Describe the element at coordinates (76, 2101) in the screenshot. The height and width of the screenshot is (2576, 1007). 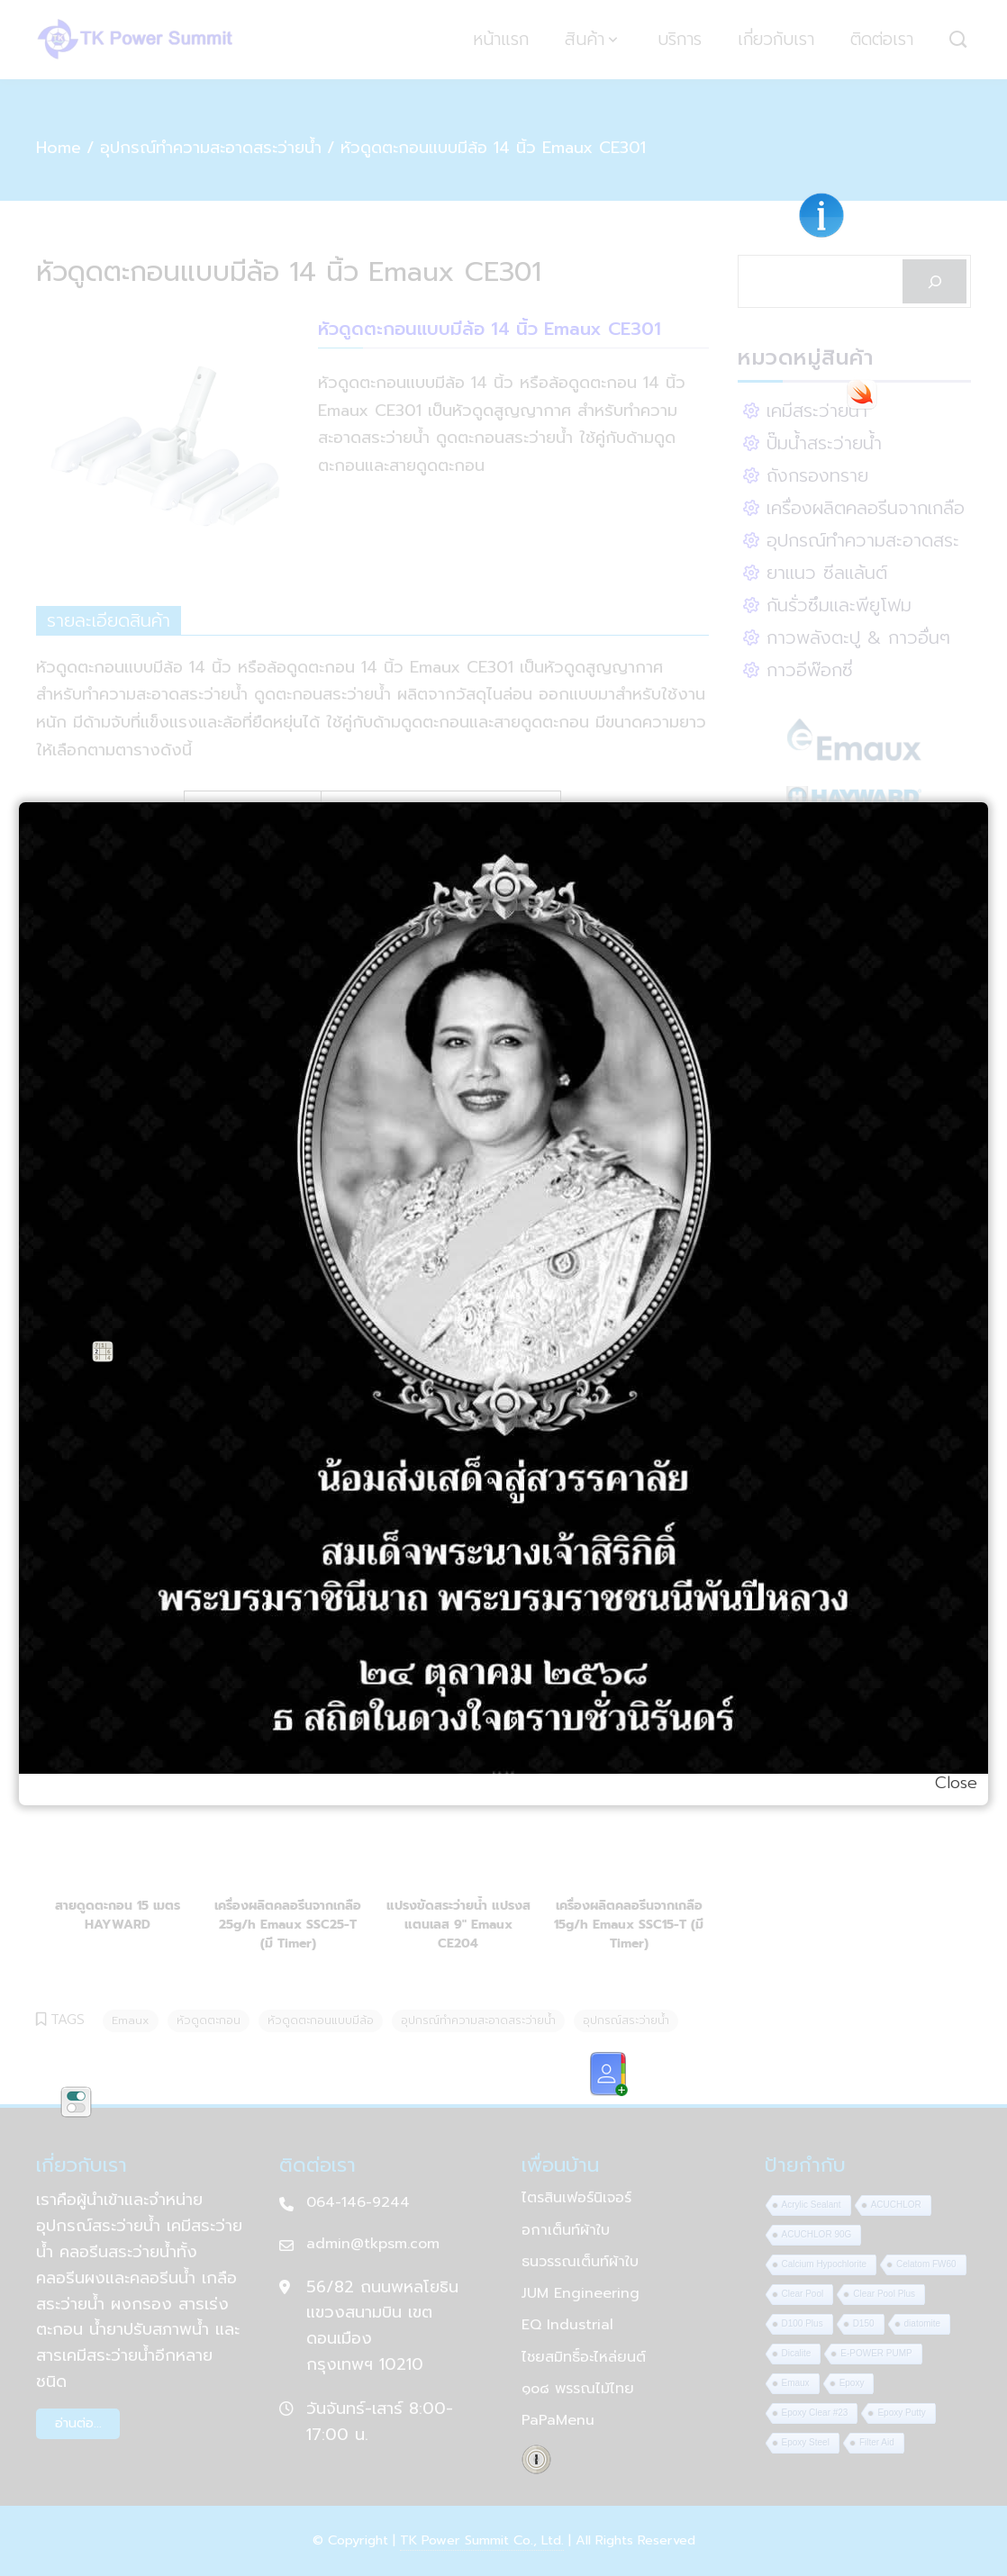
I see `open system tweaks or settings customization` at that location.